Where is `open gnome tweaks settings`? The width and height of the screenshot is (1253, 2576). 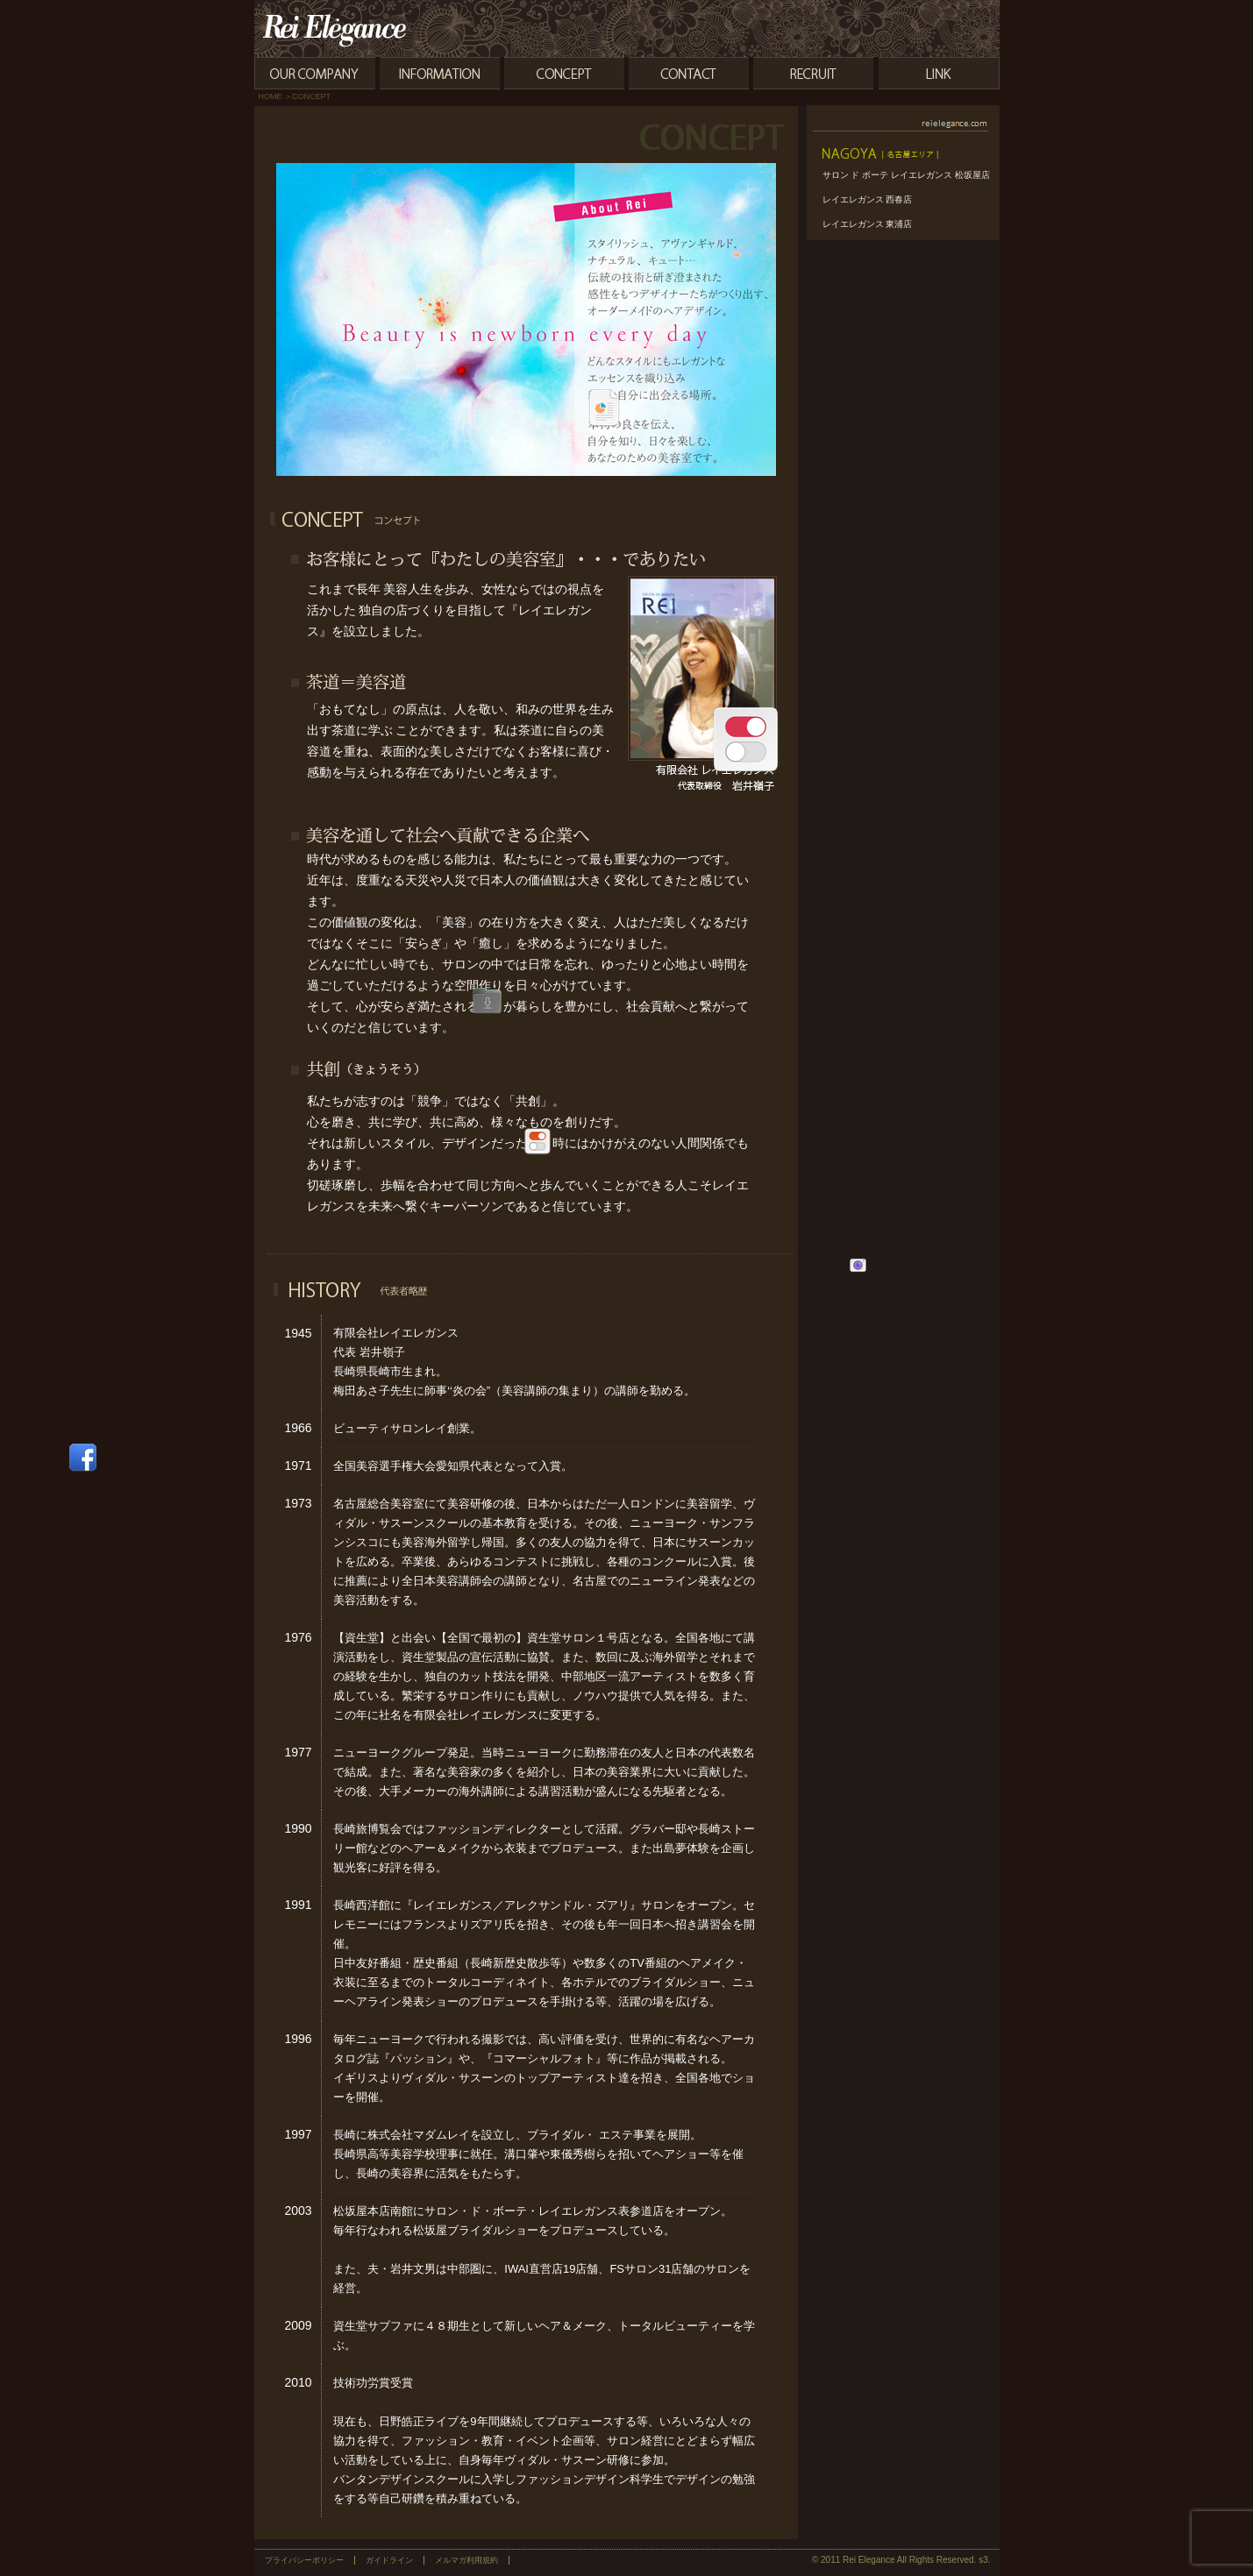
open gnome tweaks settings is located at coordinates (538, 1141).